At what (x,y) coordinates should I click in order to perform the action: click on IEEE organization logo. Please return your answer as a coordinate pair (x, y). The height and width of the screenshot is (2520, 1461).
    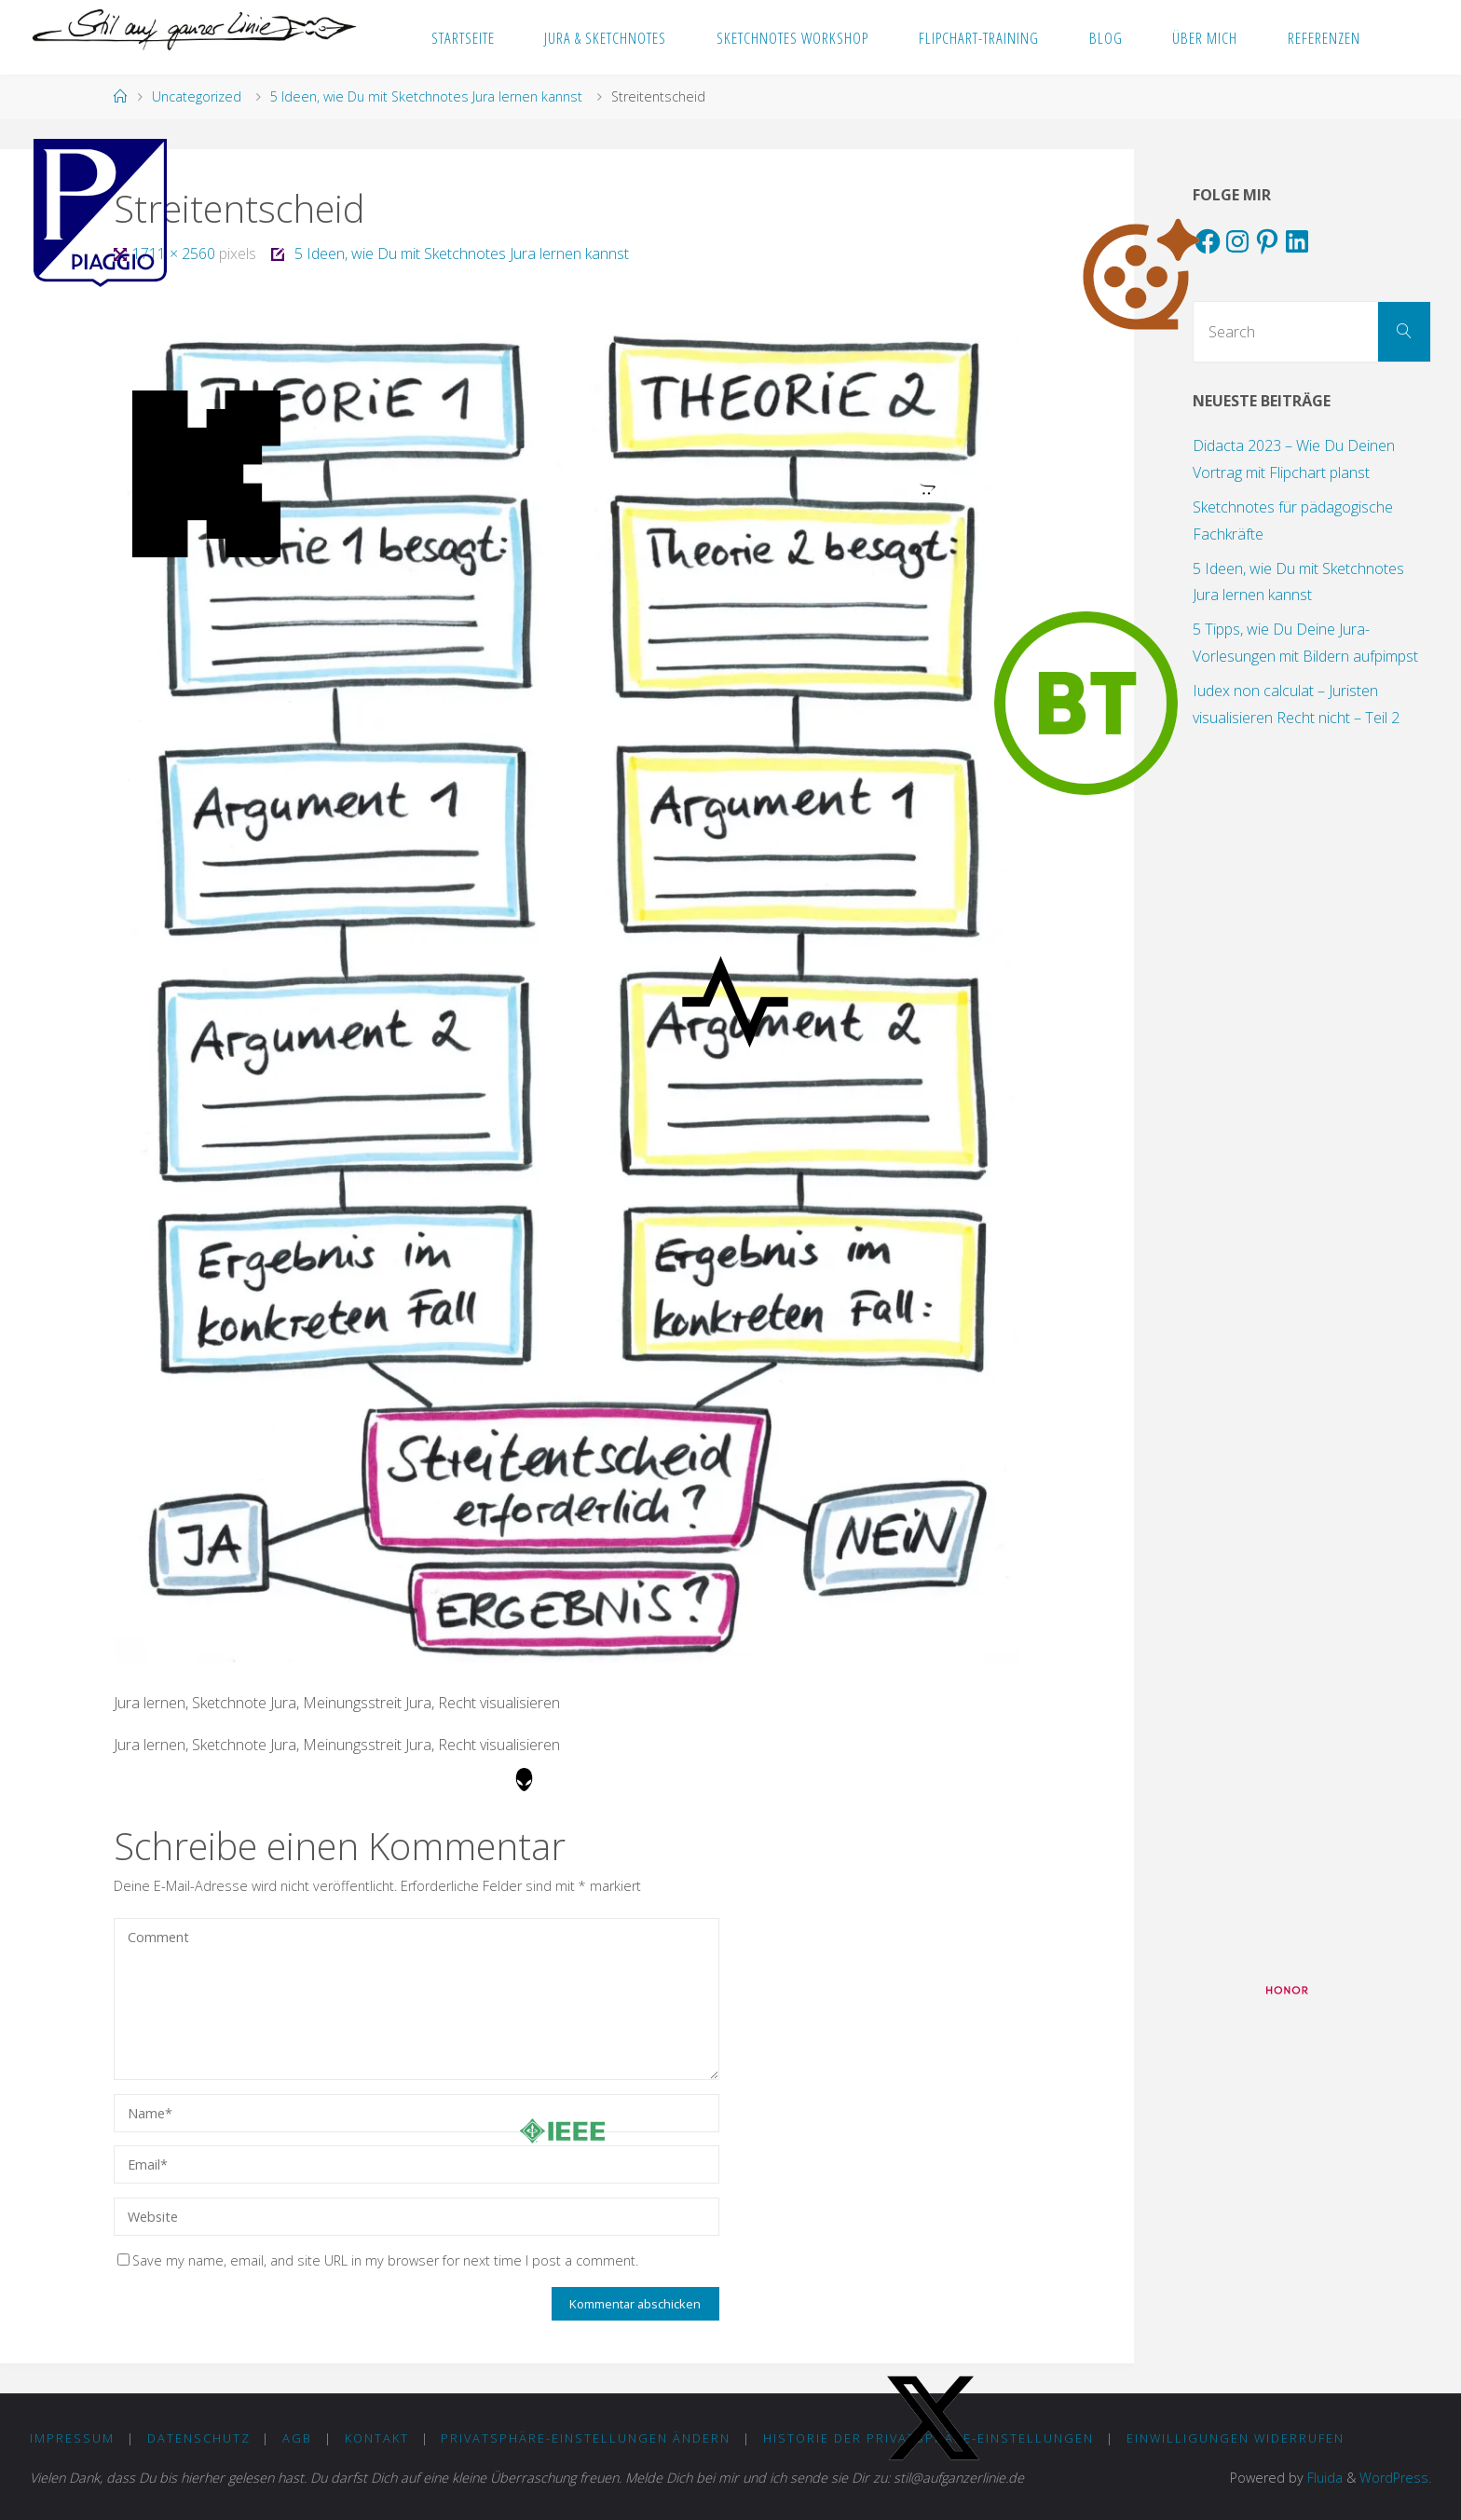
    Looking at the image, I should click on (562, 2130).